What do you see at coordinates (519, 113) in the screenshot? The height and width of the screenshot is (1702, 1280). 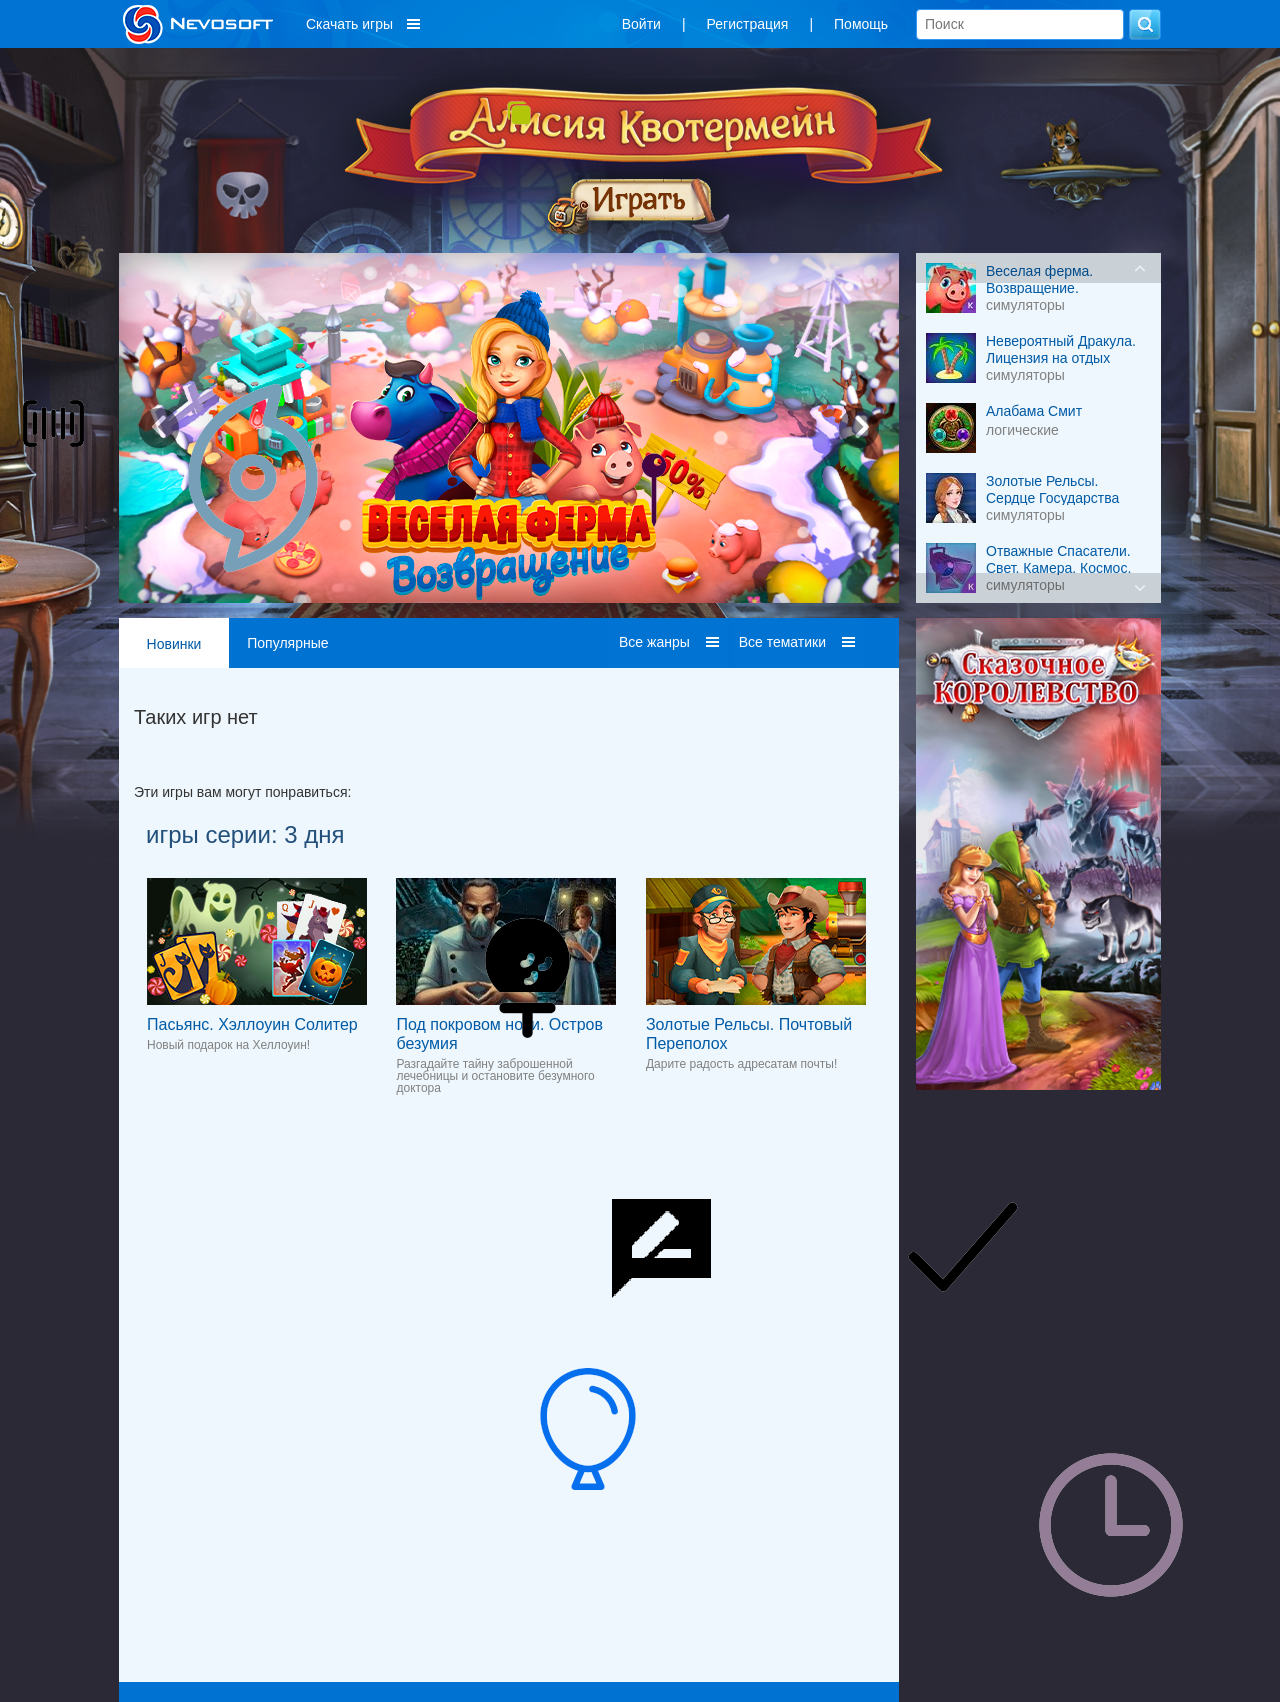 I see `copy to clipboard` at bounding box center [519, 113].